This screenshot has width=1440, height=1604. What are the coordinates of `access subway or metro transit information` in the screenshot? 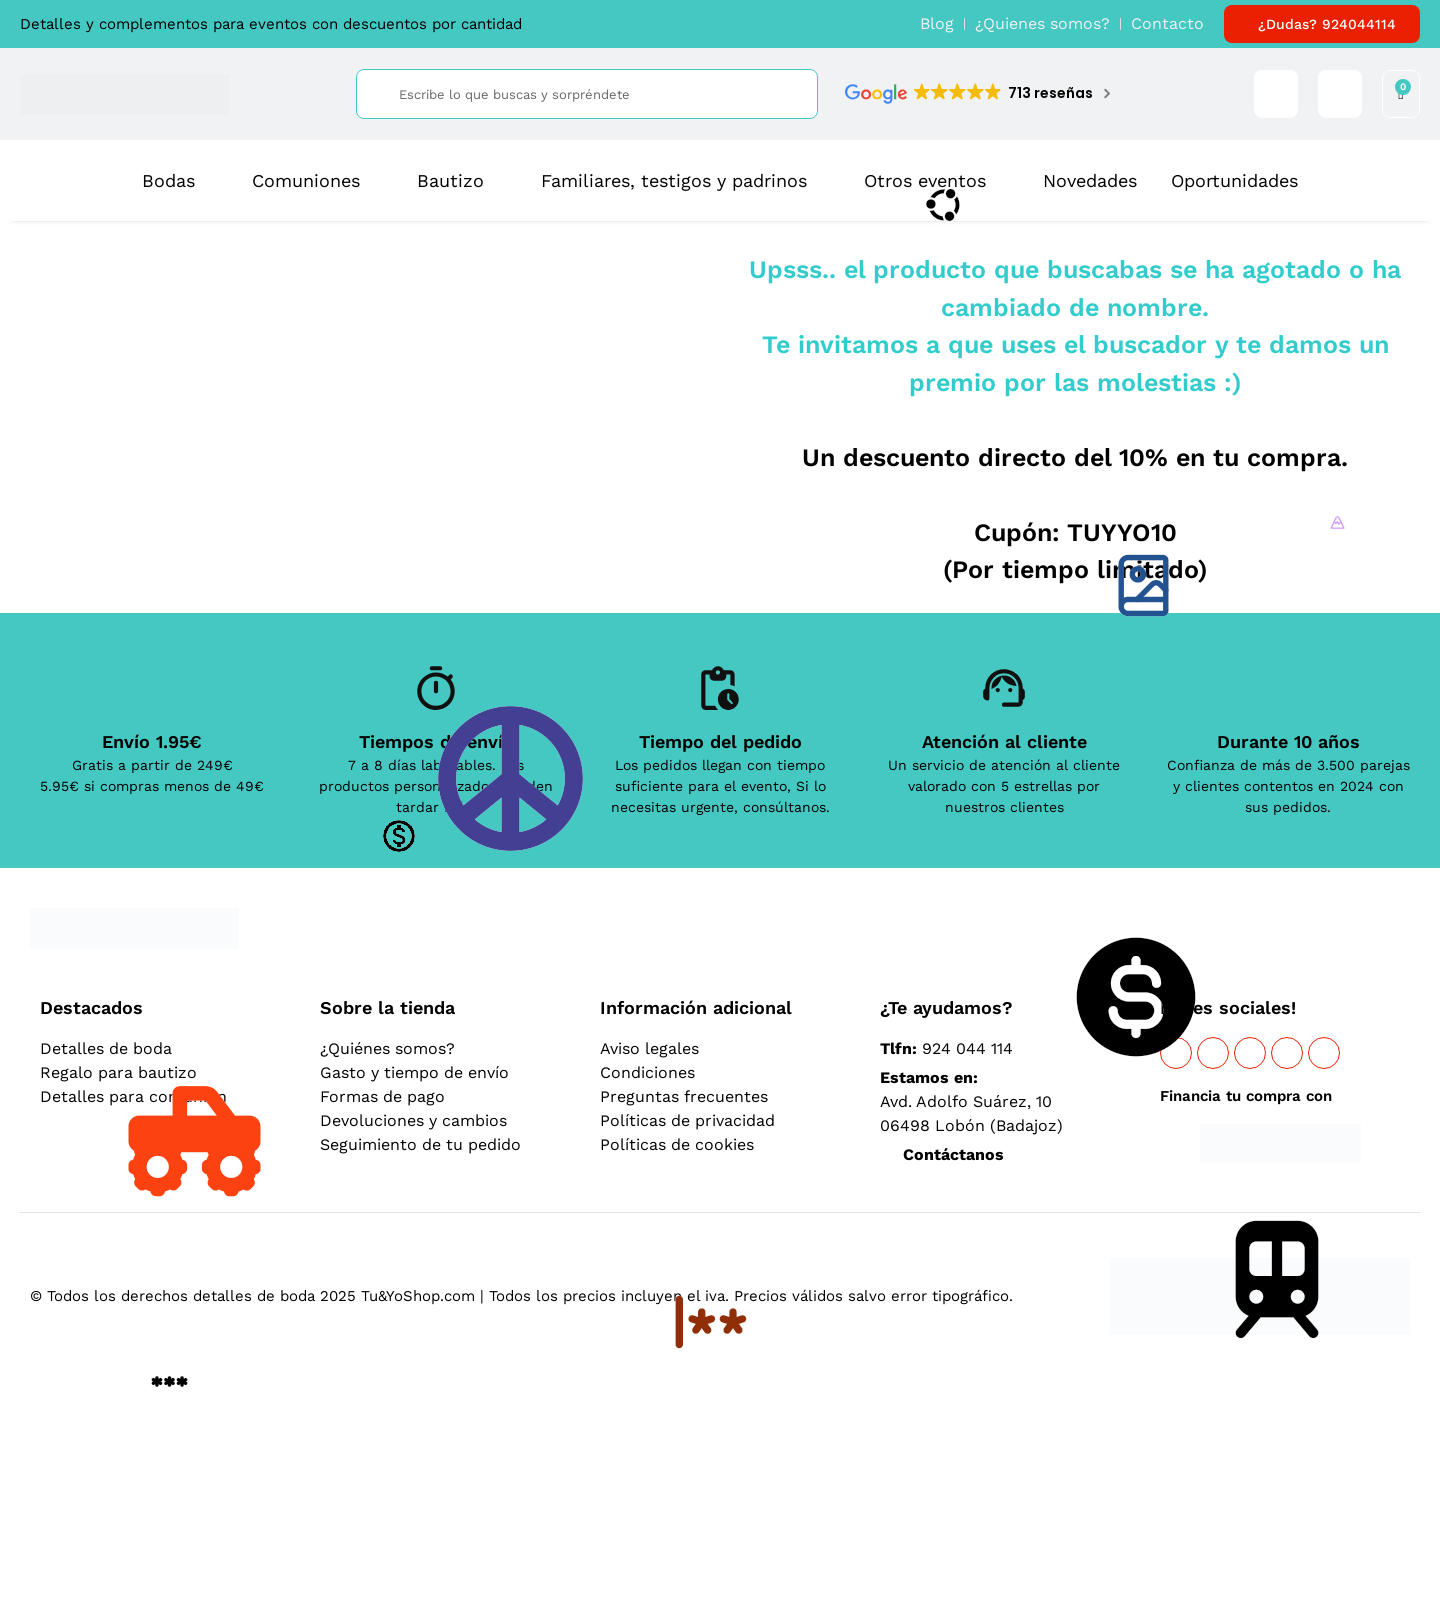 It's located at (1277, 1276).